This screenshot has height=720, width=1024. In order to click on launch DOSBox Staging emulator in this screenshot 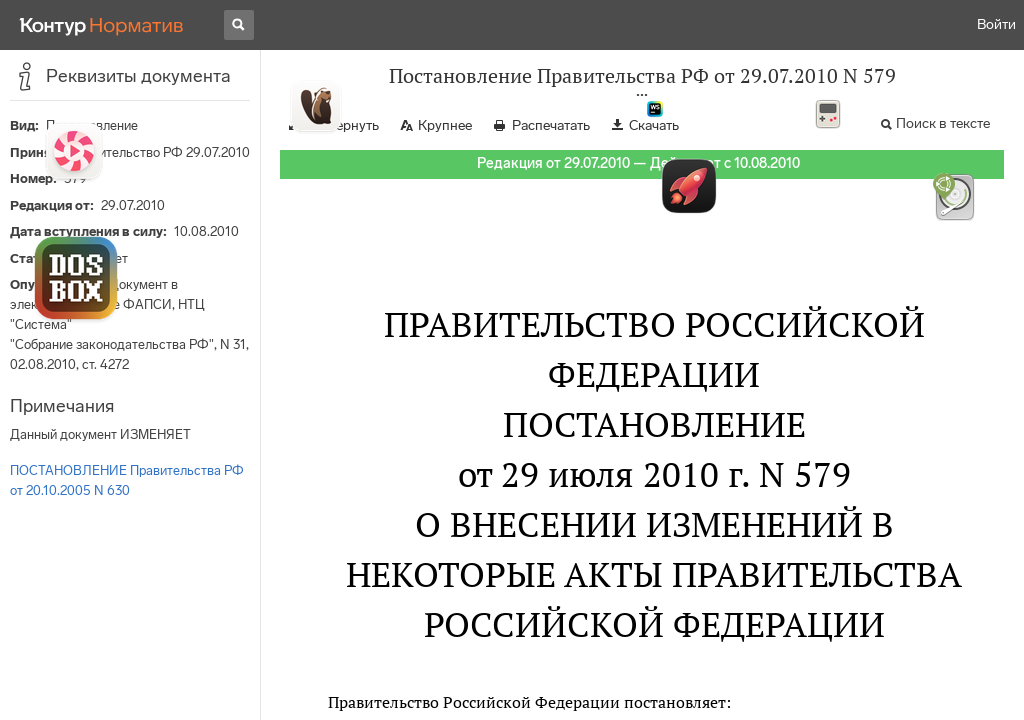, I will do `click(76, 278)`.